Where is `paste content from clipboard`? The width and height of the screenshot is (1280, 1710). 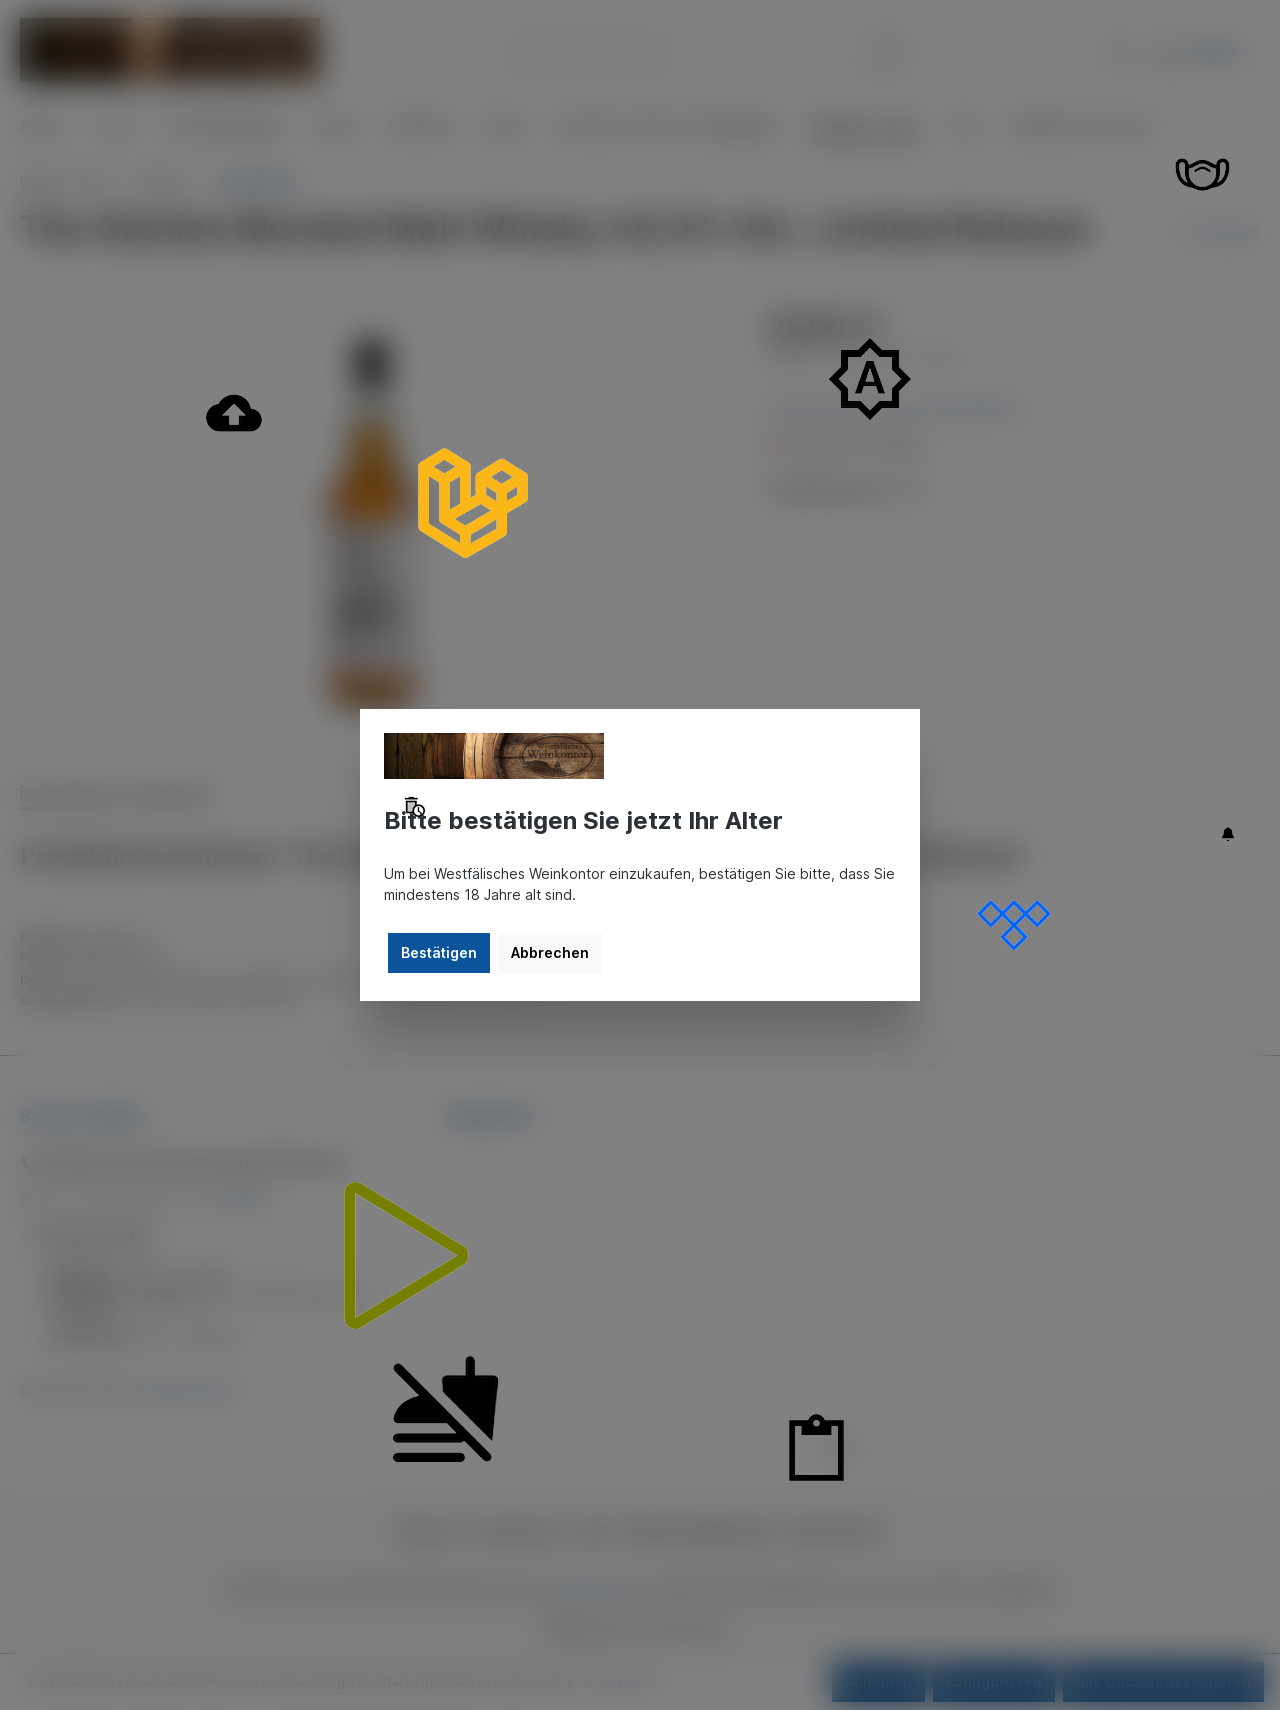
paste content from clipboard is located at coordinates (816, 1450).